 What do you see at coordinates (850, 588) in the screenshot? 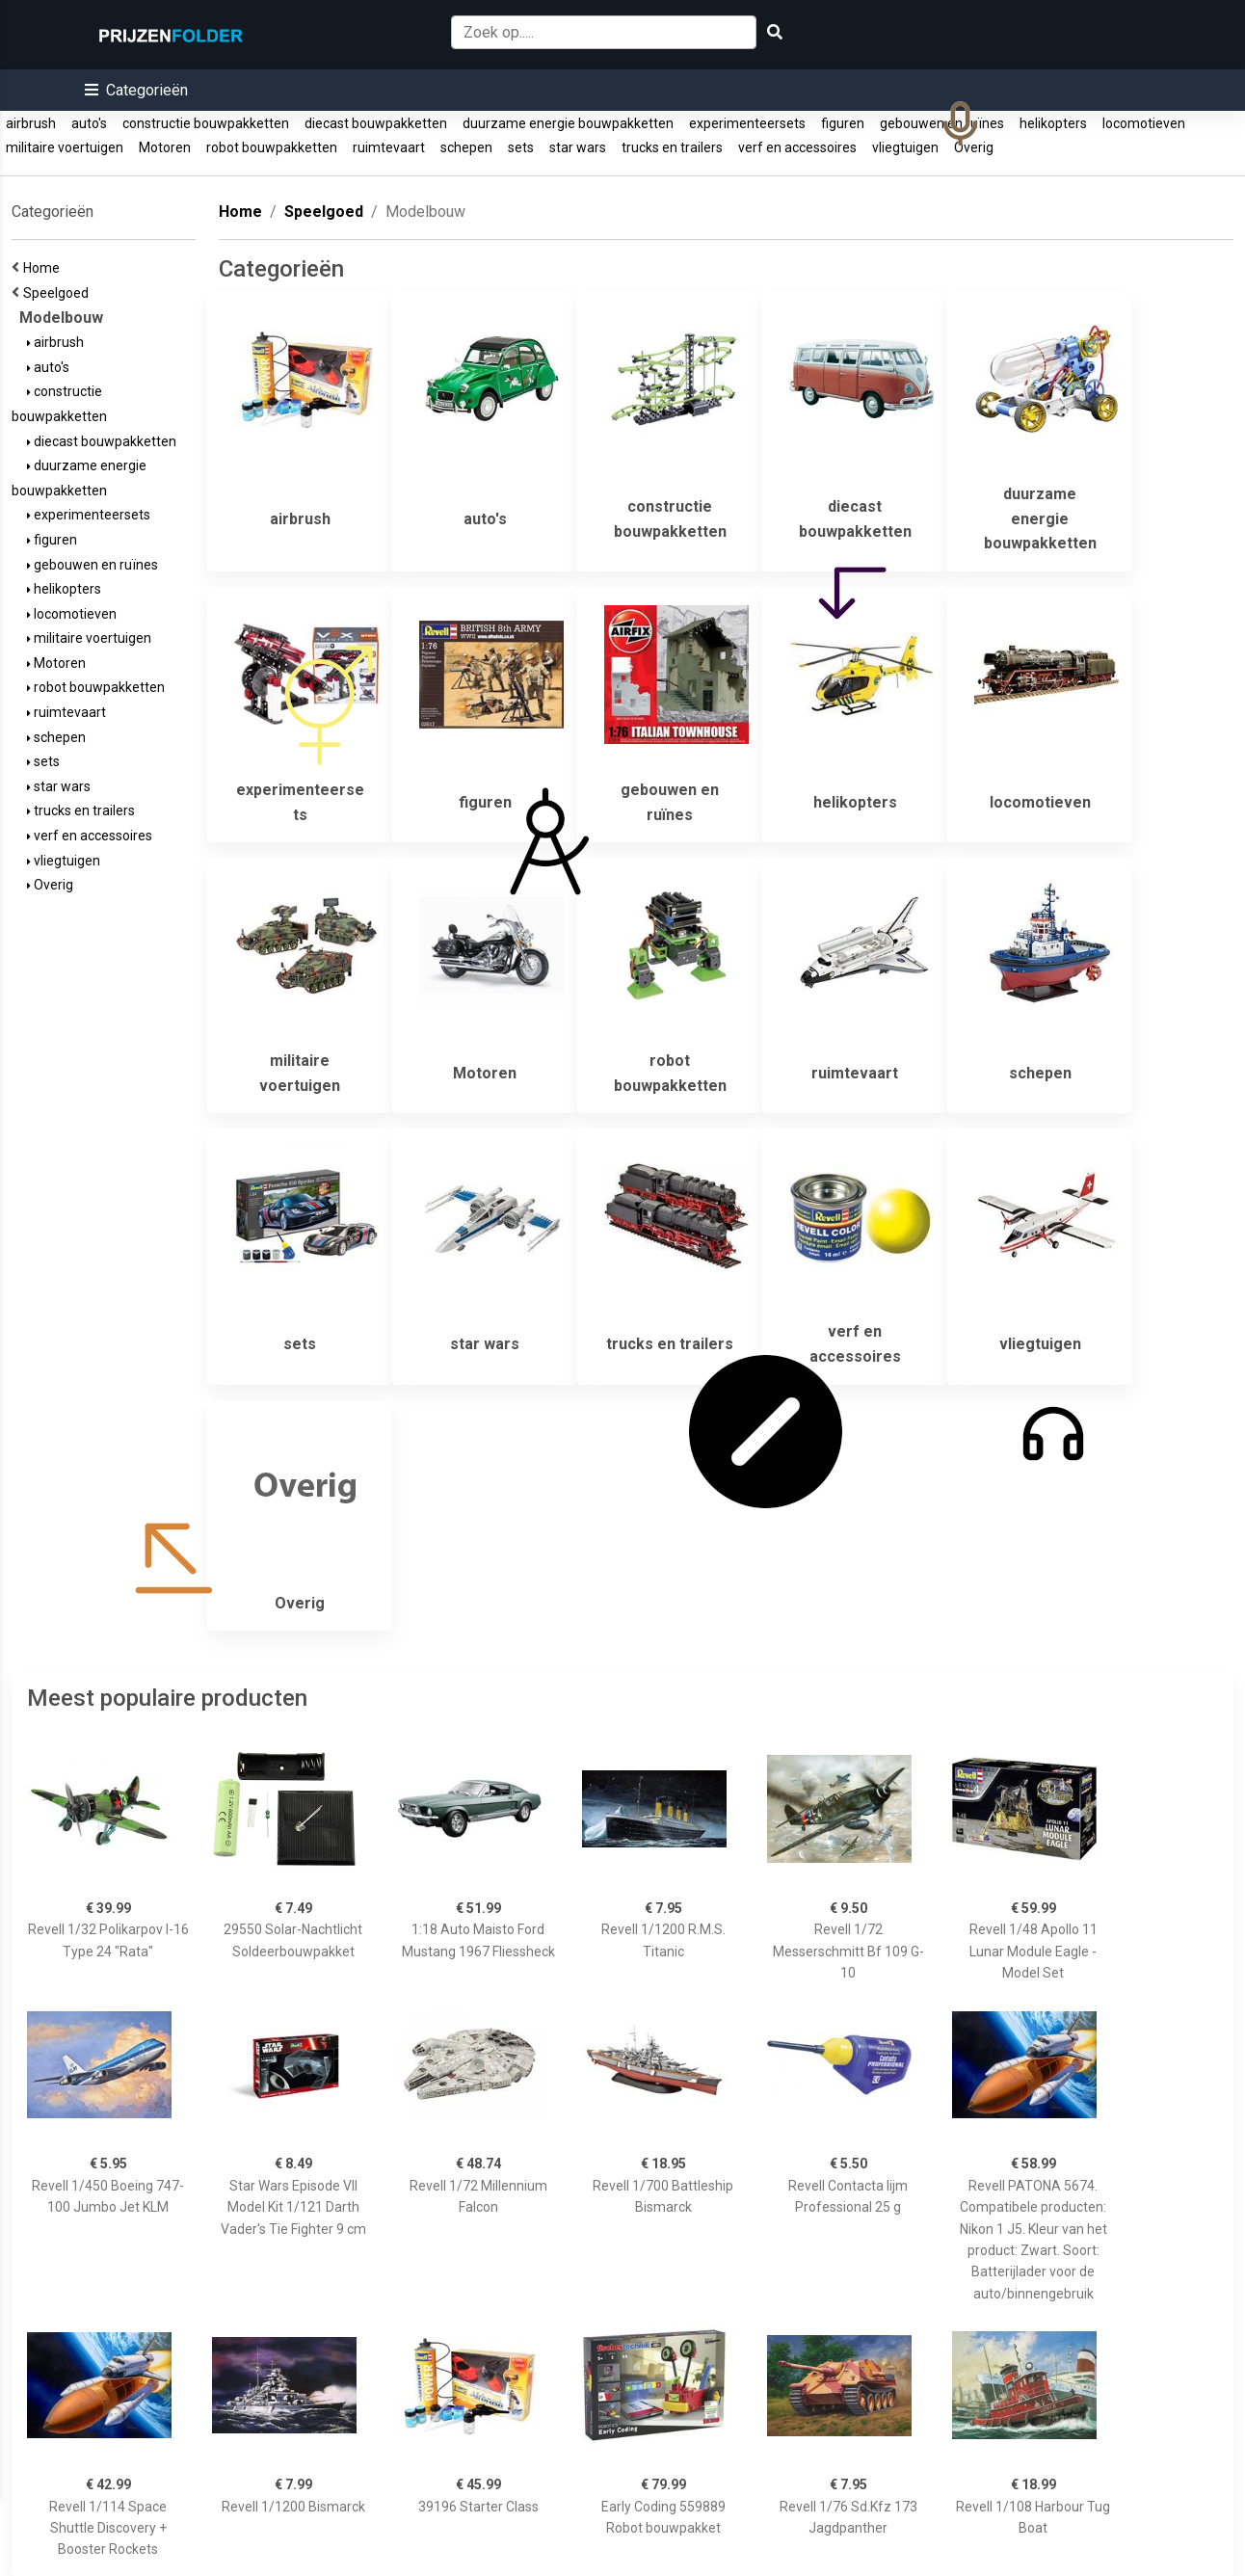
I see `navigate back and down in a menu hierarchy` at bounding box center [850, 588].